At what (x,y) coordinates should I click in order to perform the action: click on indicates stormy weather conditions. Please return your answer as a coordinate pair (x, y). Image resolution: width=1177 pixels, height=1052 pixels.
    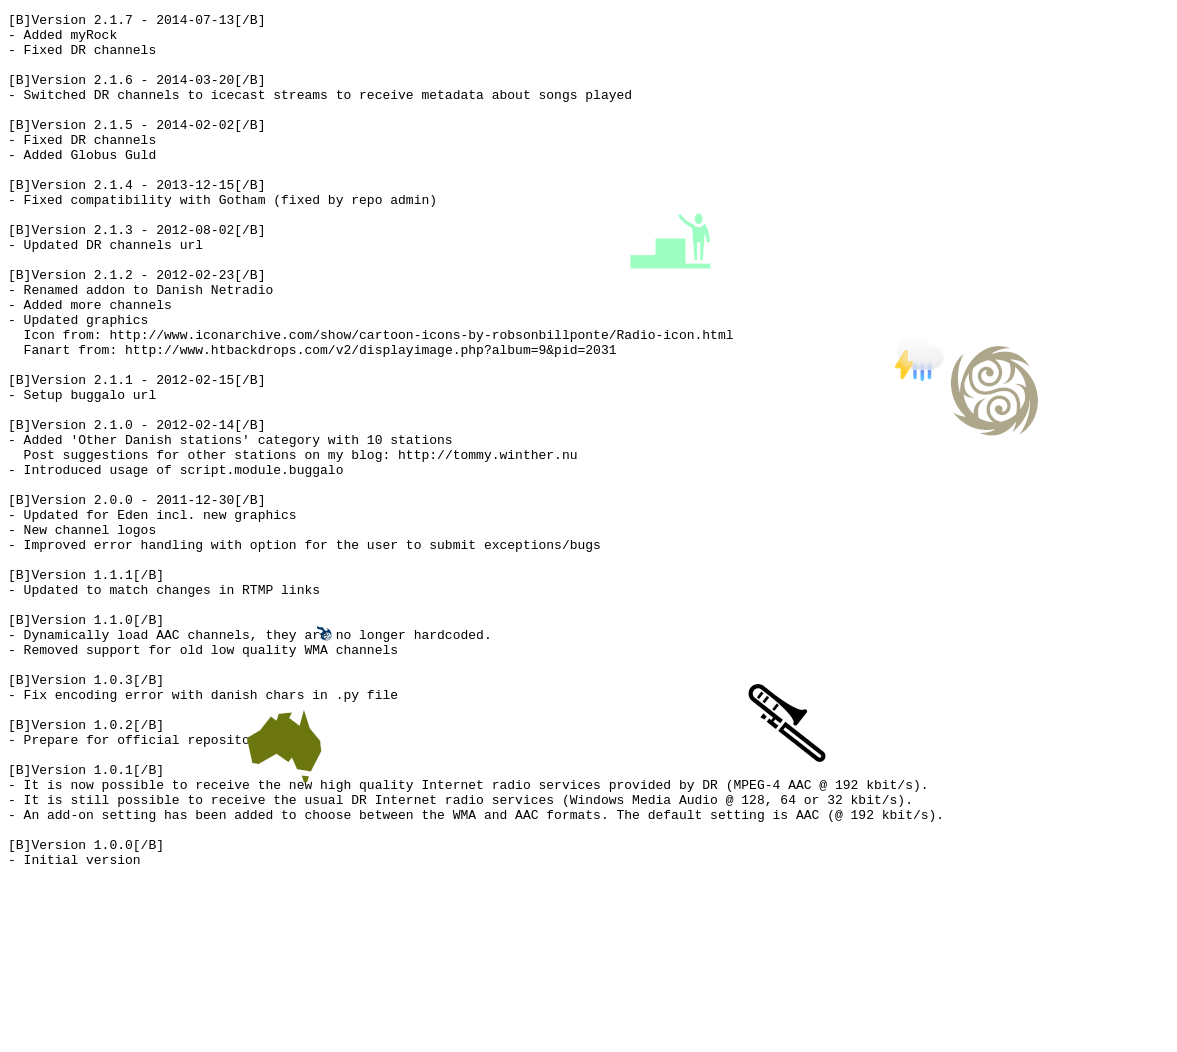
    Looking at the image, I should click on (919, 357).